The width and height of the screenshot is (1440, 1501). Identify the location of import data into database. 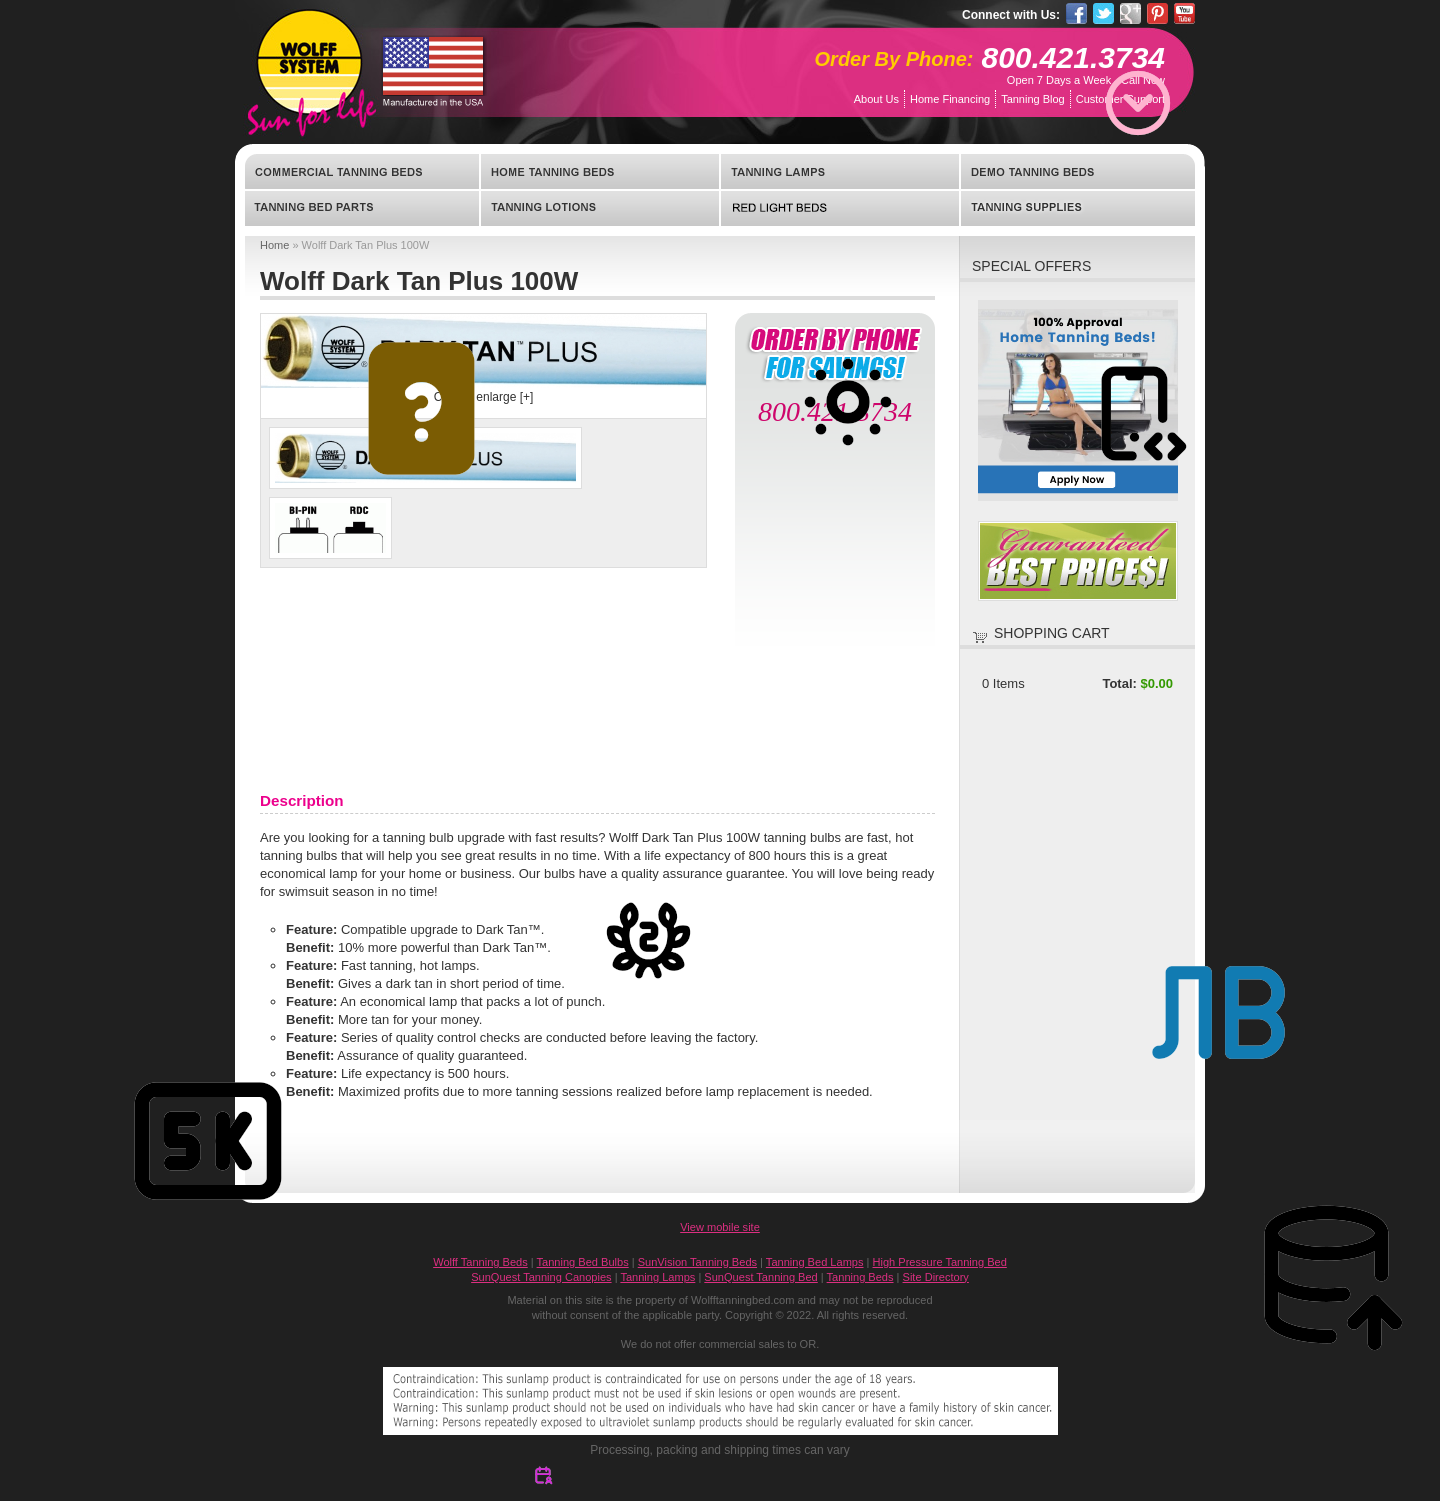
(1326, 1274).